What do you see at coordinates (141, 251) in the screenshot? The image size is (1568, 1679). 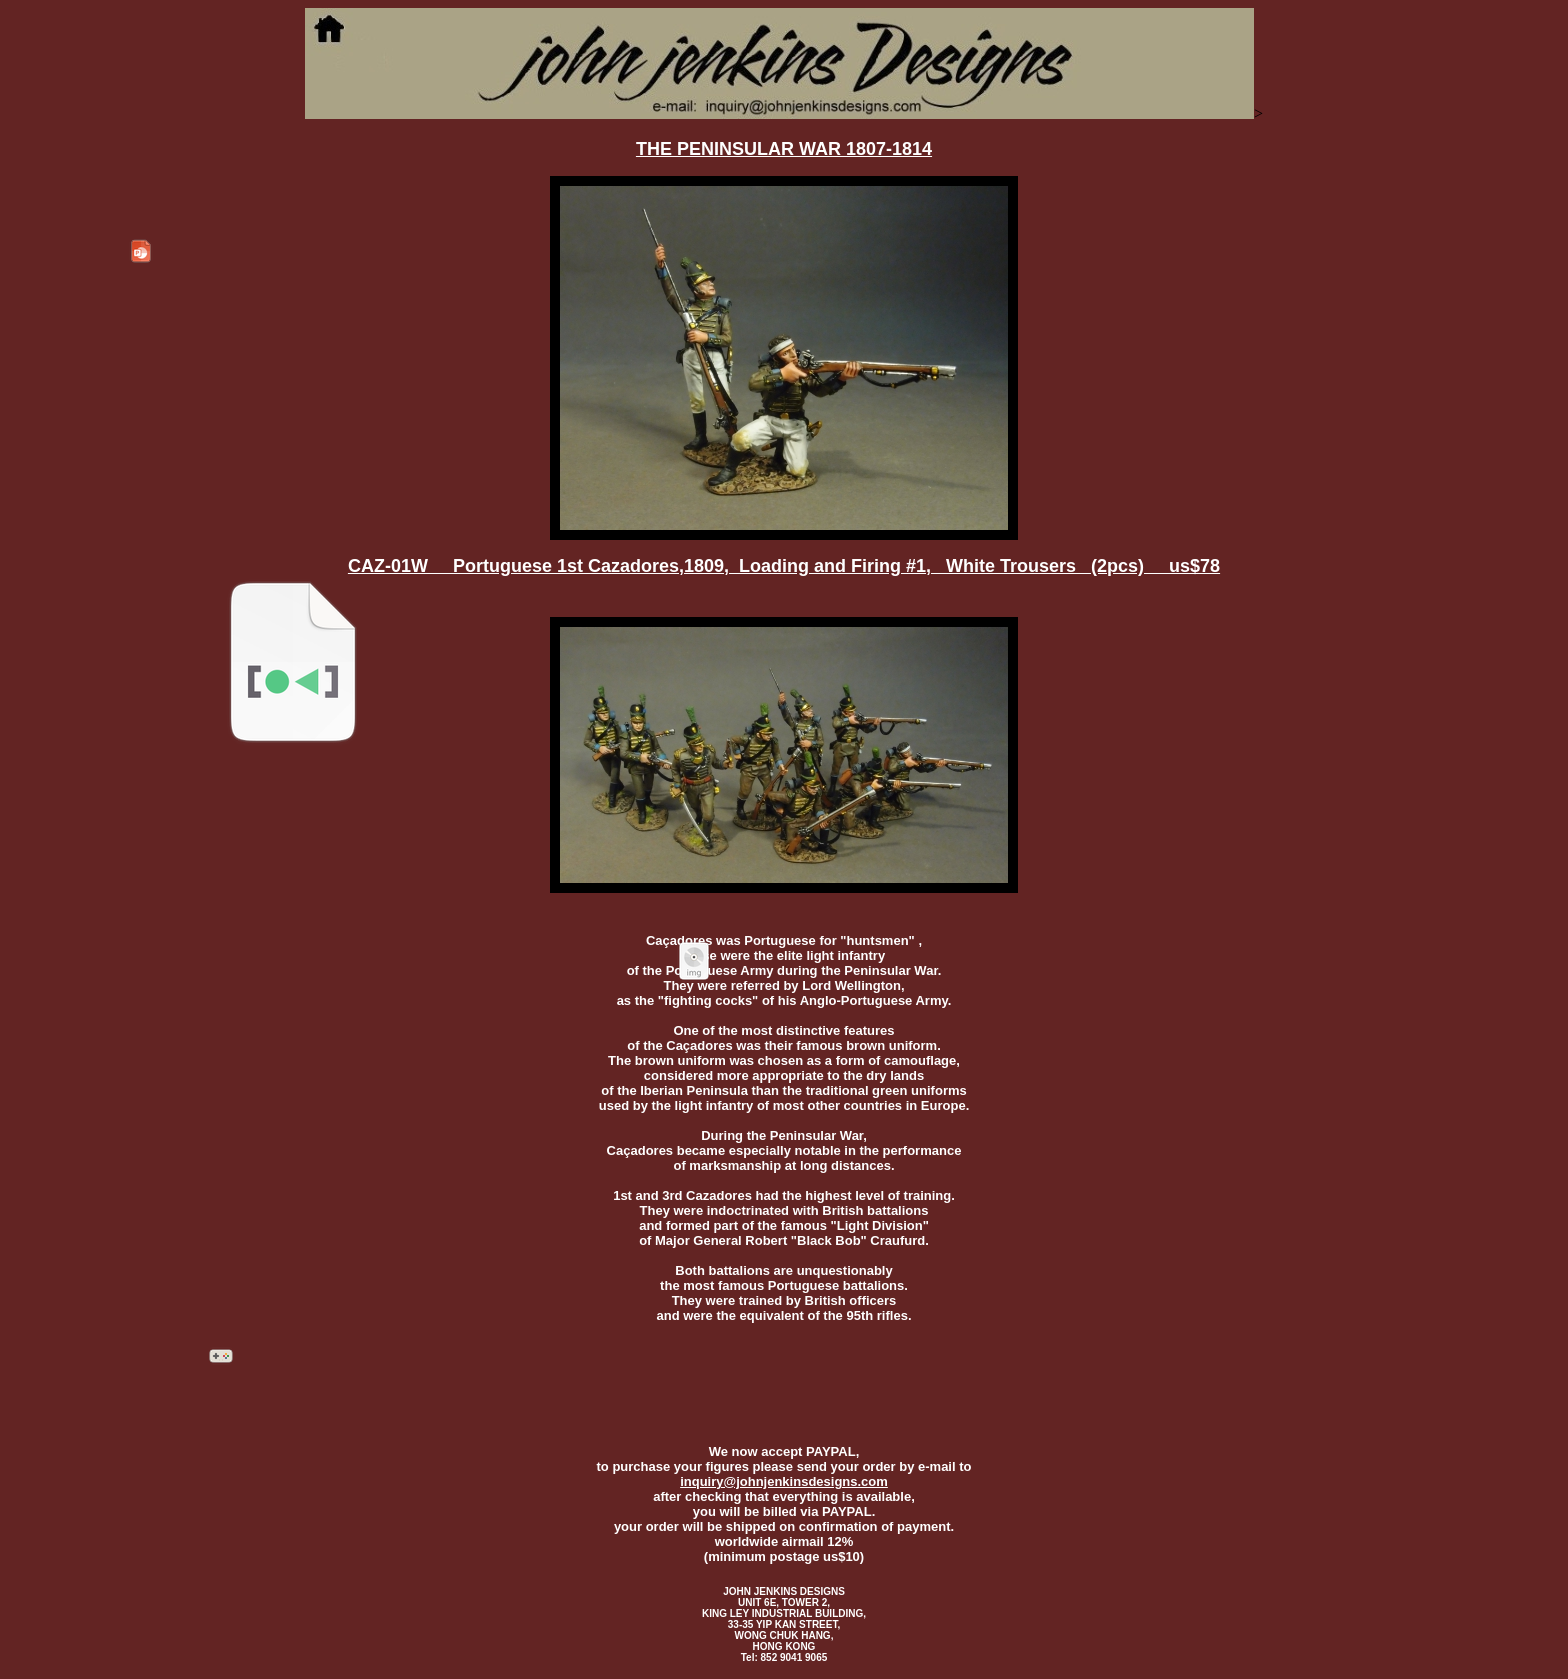 I see `a PowerPoint slideshow file` at bounding box center [141, 251].